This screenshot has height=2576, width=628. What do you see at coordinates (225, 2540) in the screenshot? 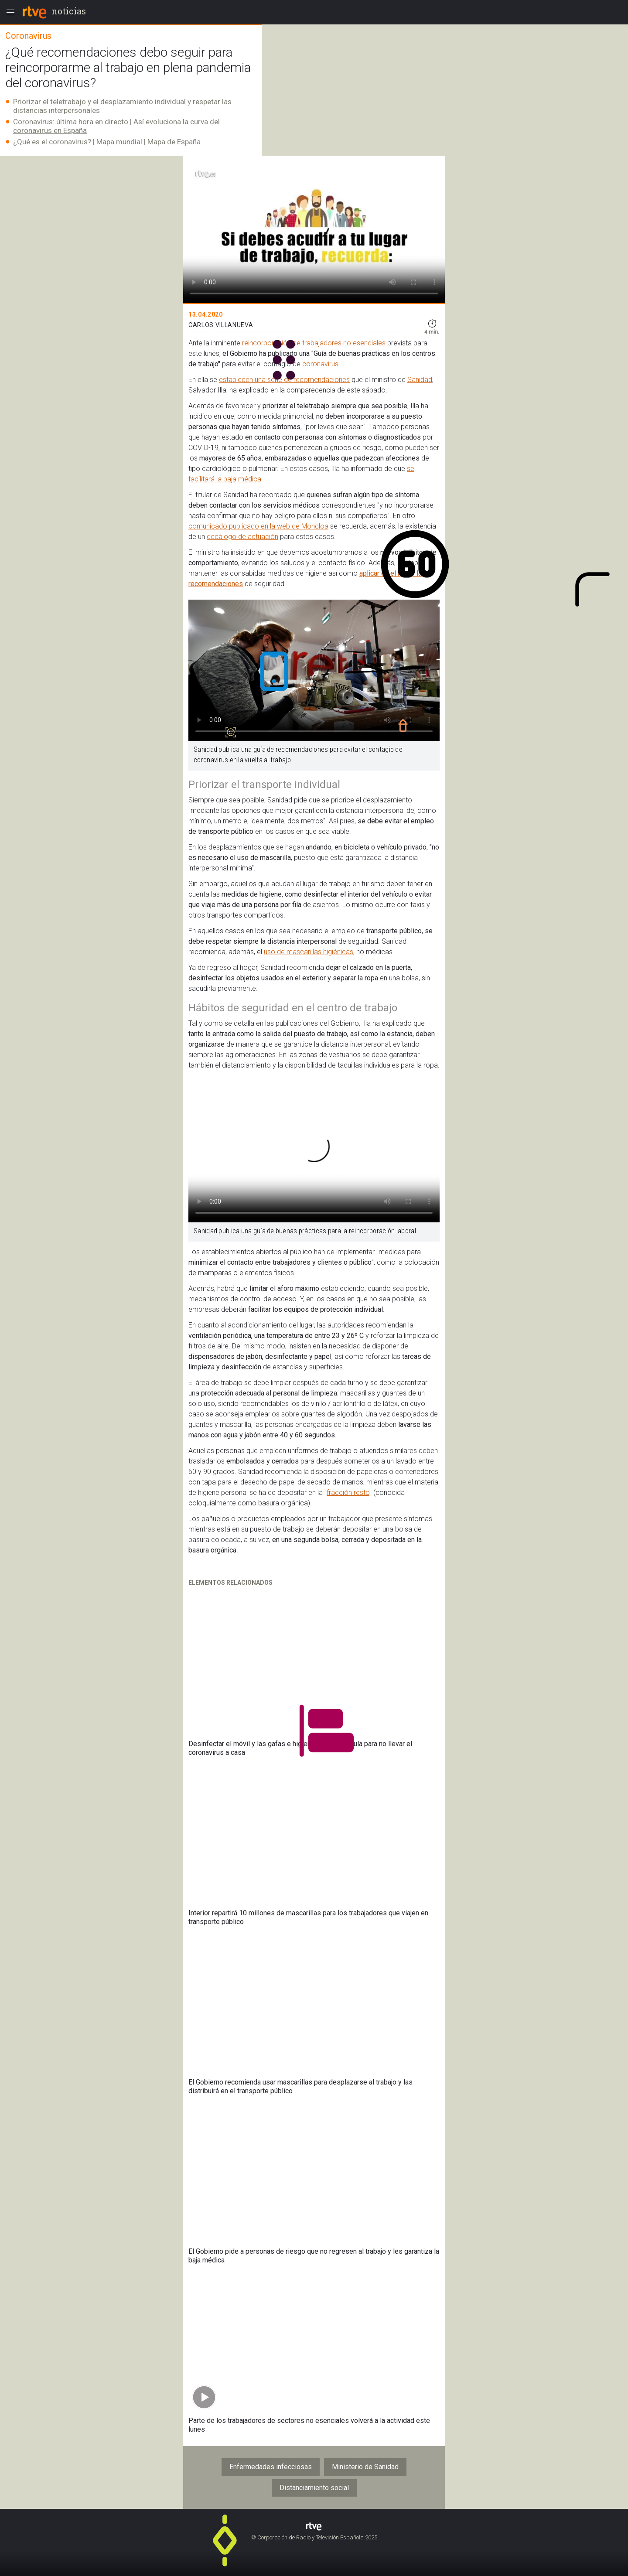
I see `align keyframes vertically in timeline` at bounding box center [225, 2540].